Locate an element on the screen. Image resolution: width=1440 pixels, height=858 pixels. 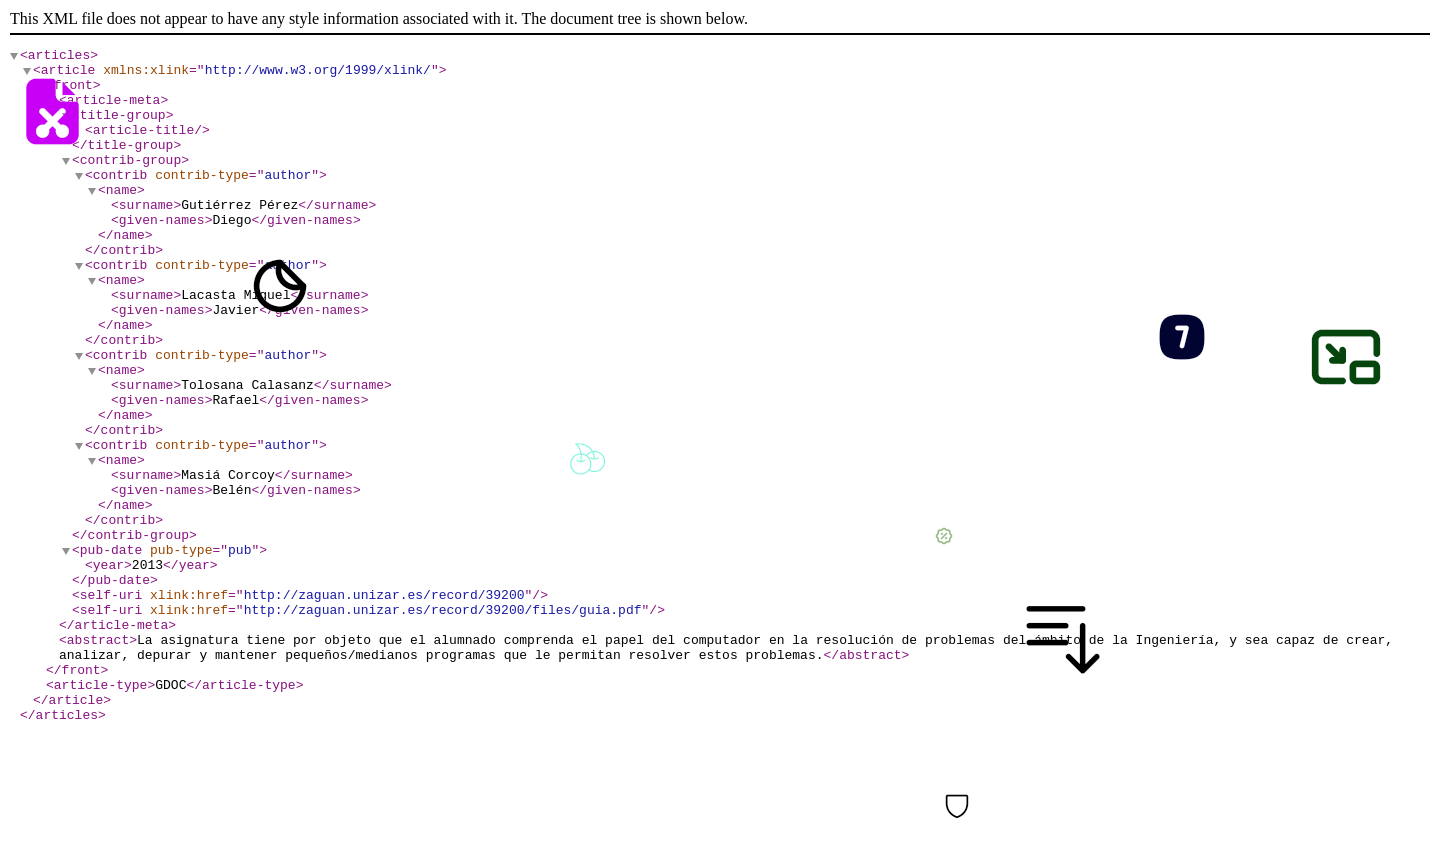
indicates item number 7 in a list or sequence is located at coordinates (1182, 337).